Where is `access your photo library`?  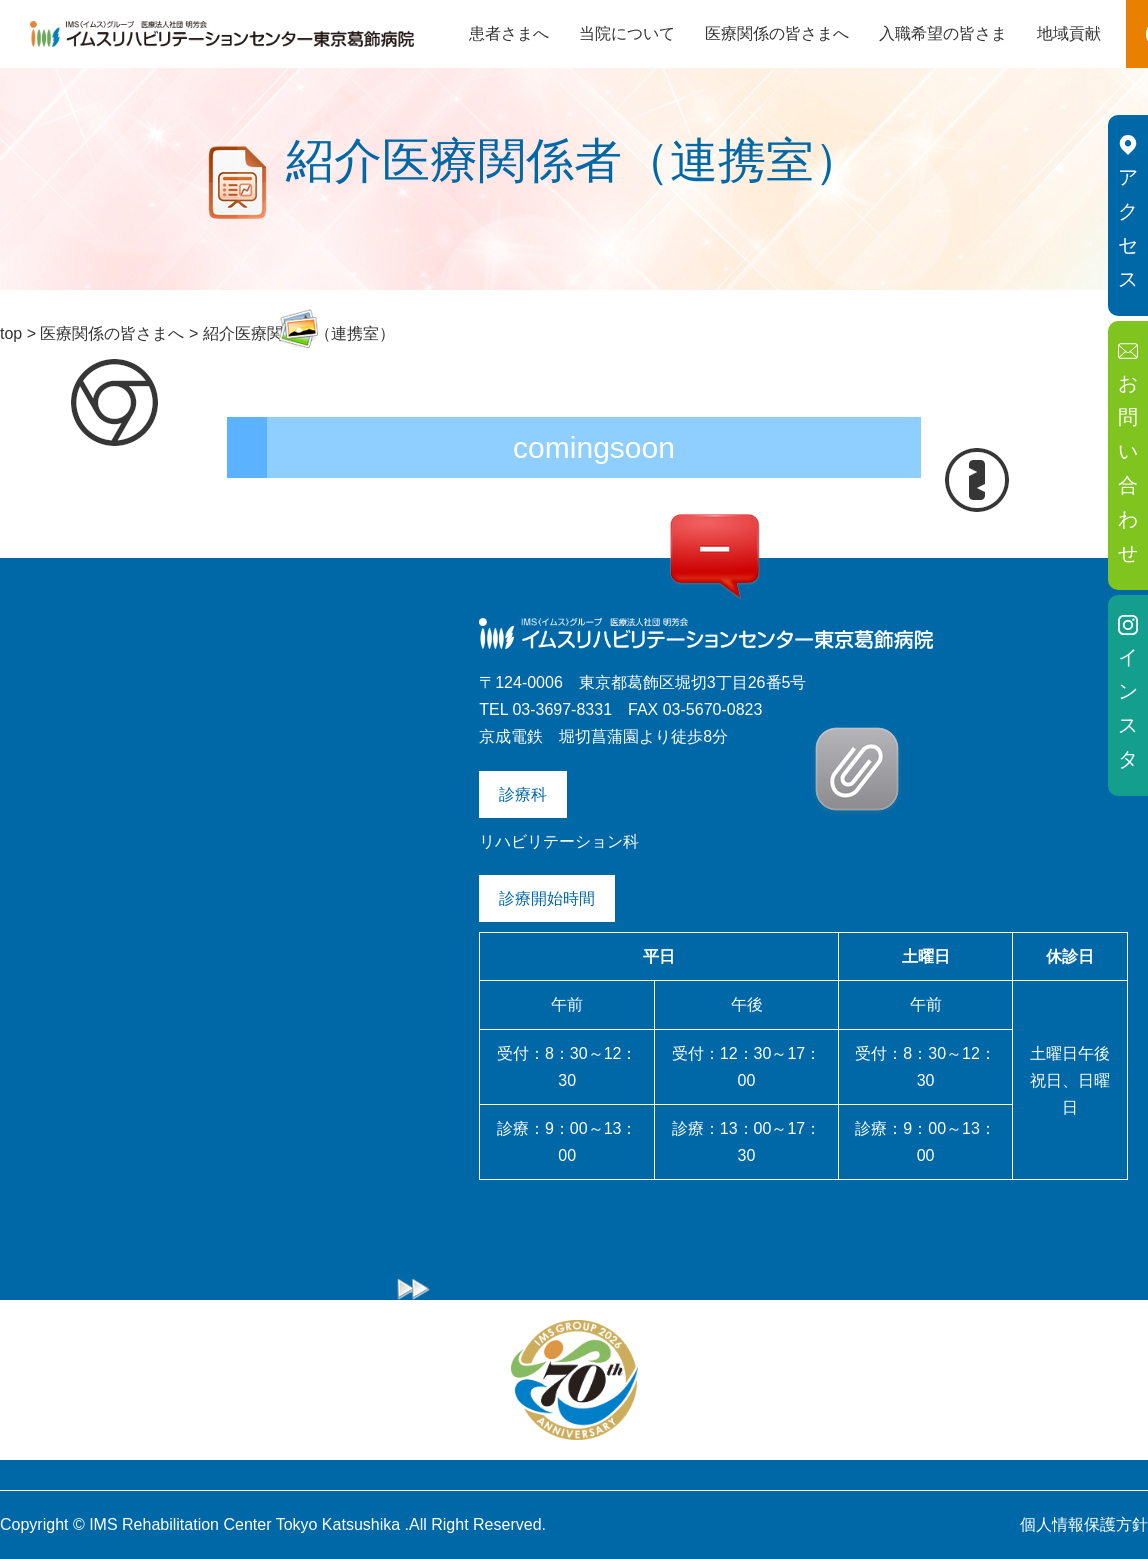
access your photo library is located at coordinates (298, 328).